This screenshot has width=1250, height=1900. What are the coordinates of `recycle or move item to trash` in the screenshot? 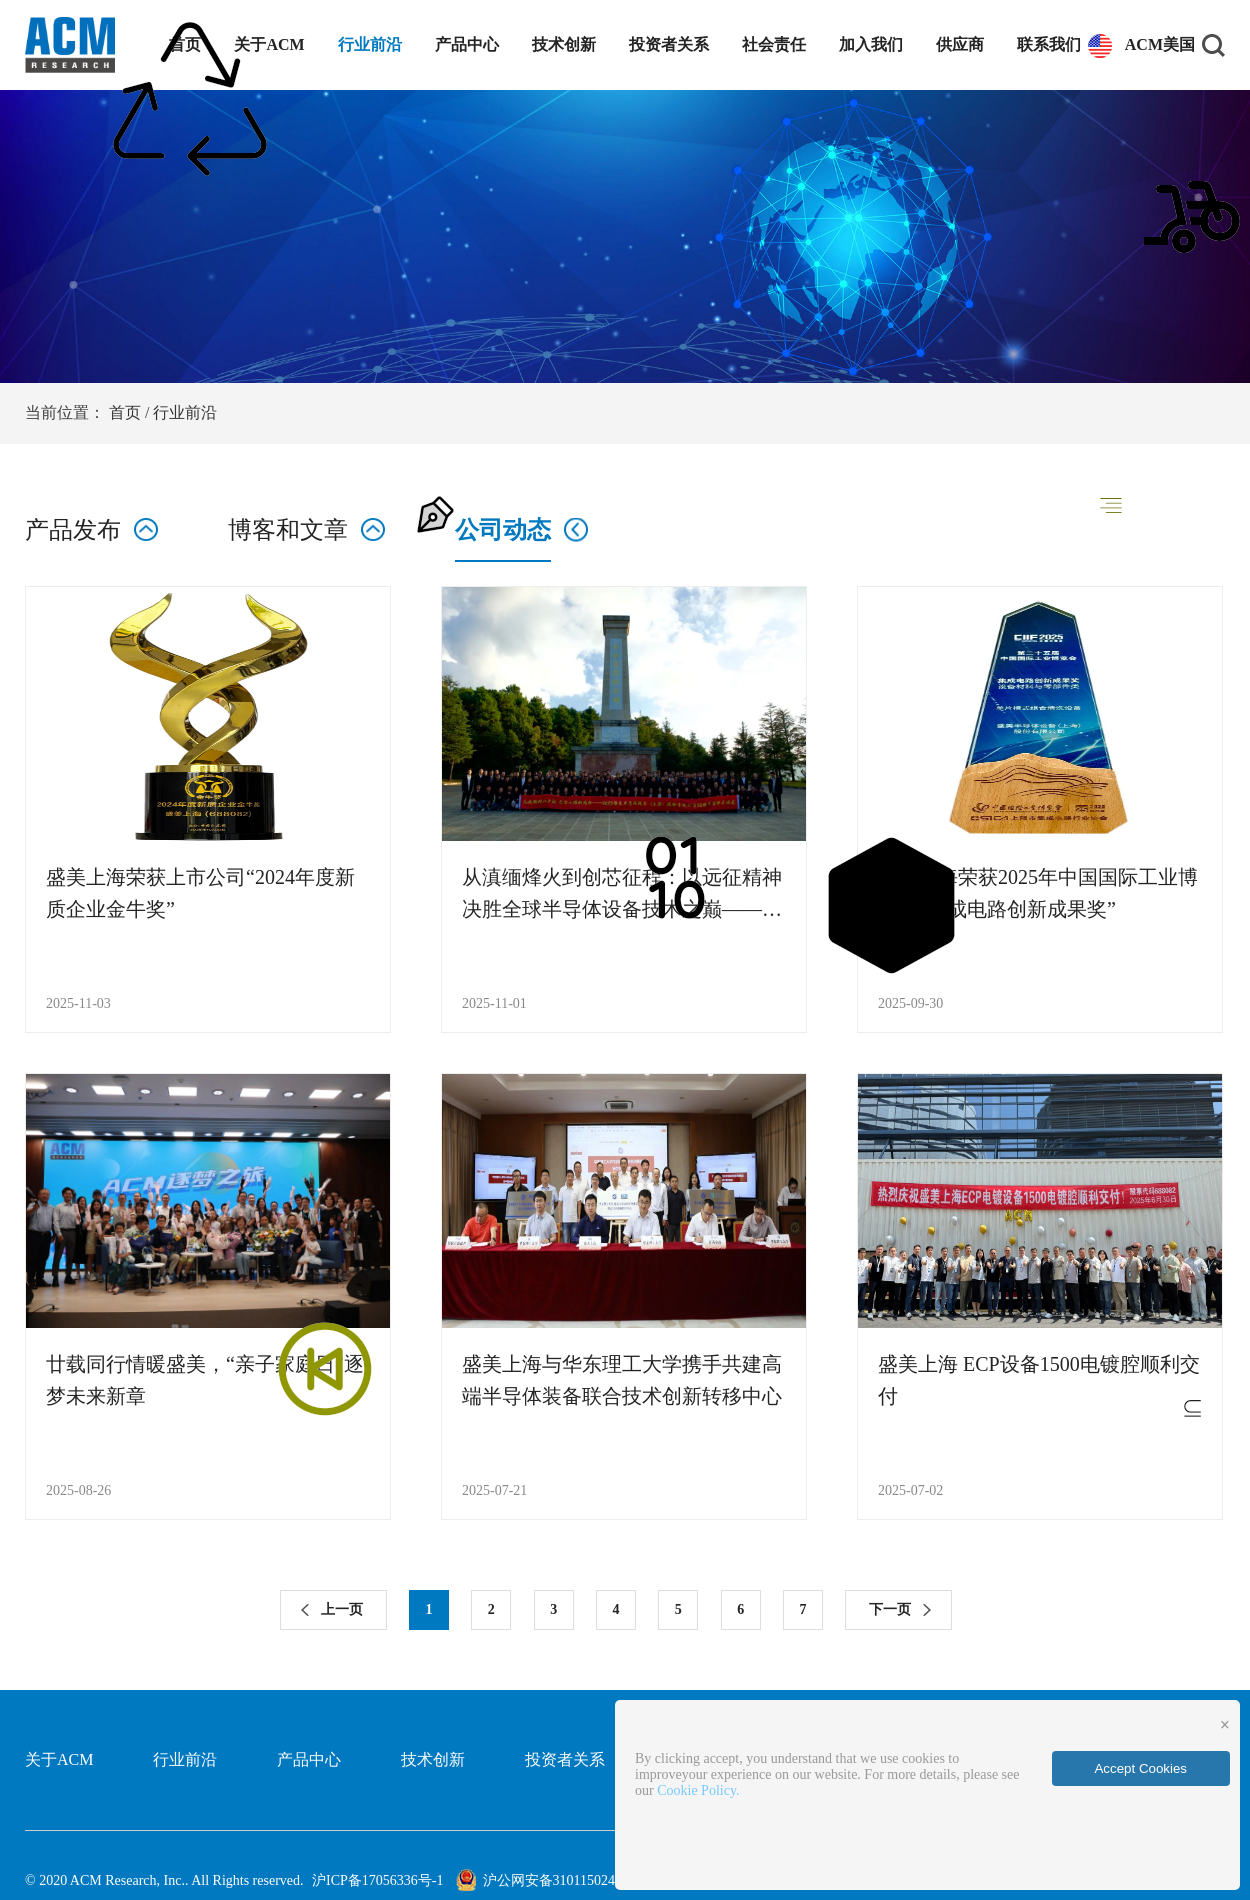 It's located at (190, 99).